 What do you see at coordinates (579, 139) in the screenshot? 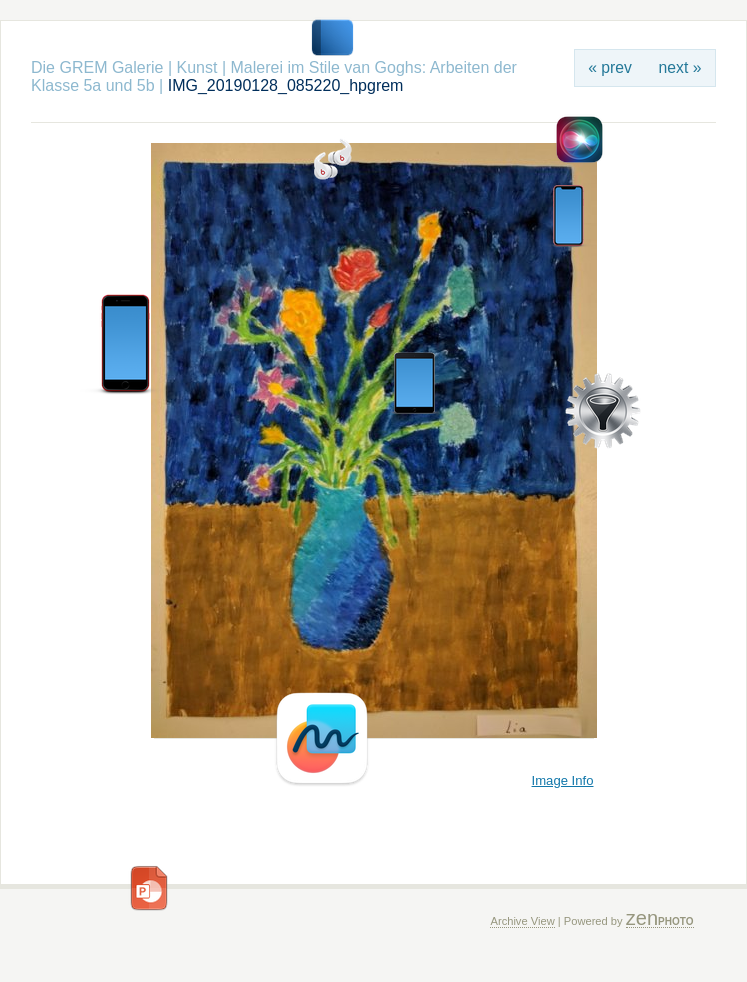
I see `activate siri voice assistant` at bounding box center [579, 139].